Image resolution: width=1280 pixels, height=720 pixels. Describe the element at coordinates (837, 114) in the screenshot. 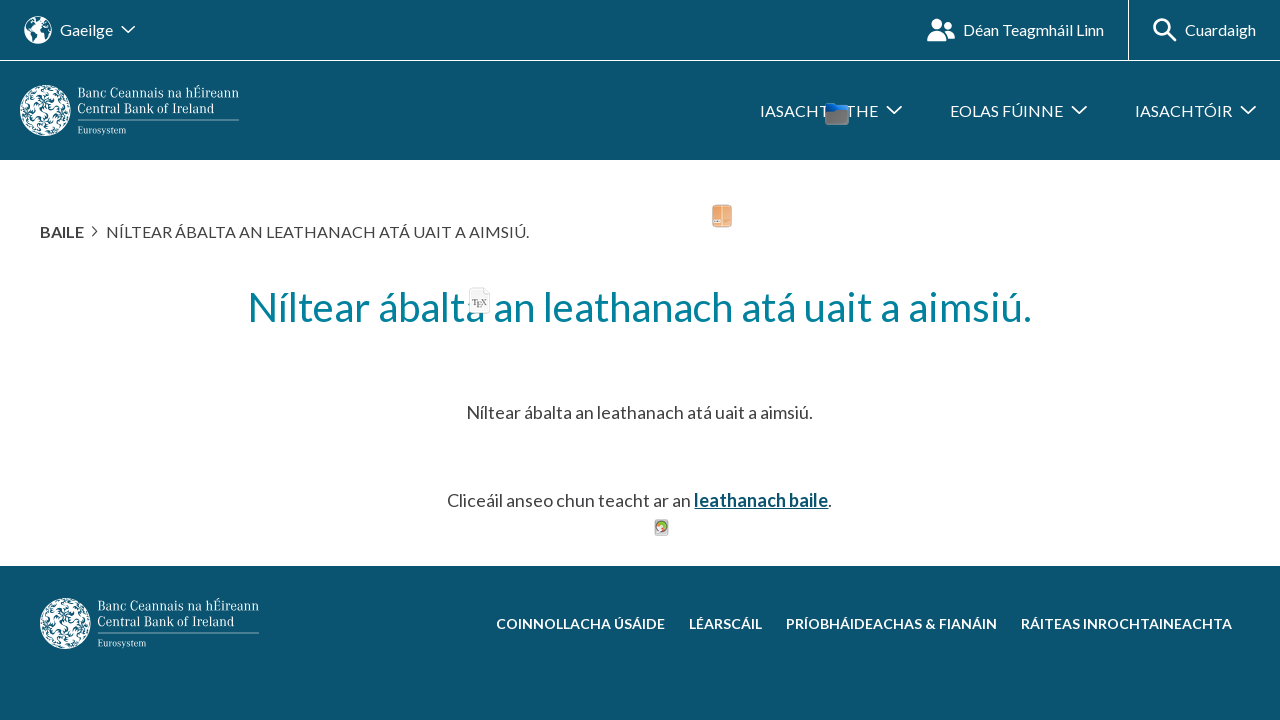

I see `drop files here to move them into this folder` at that location.